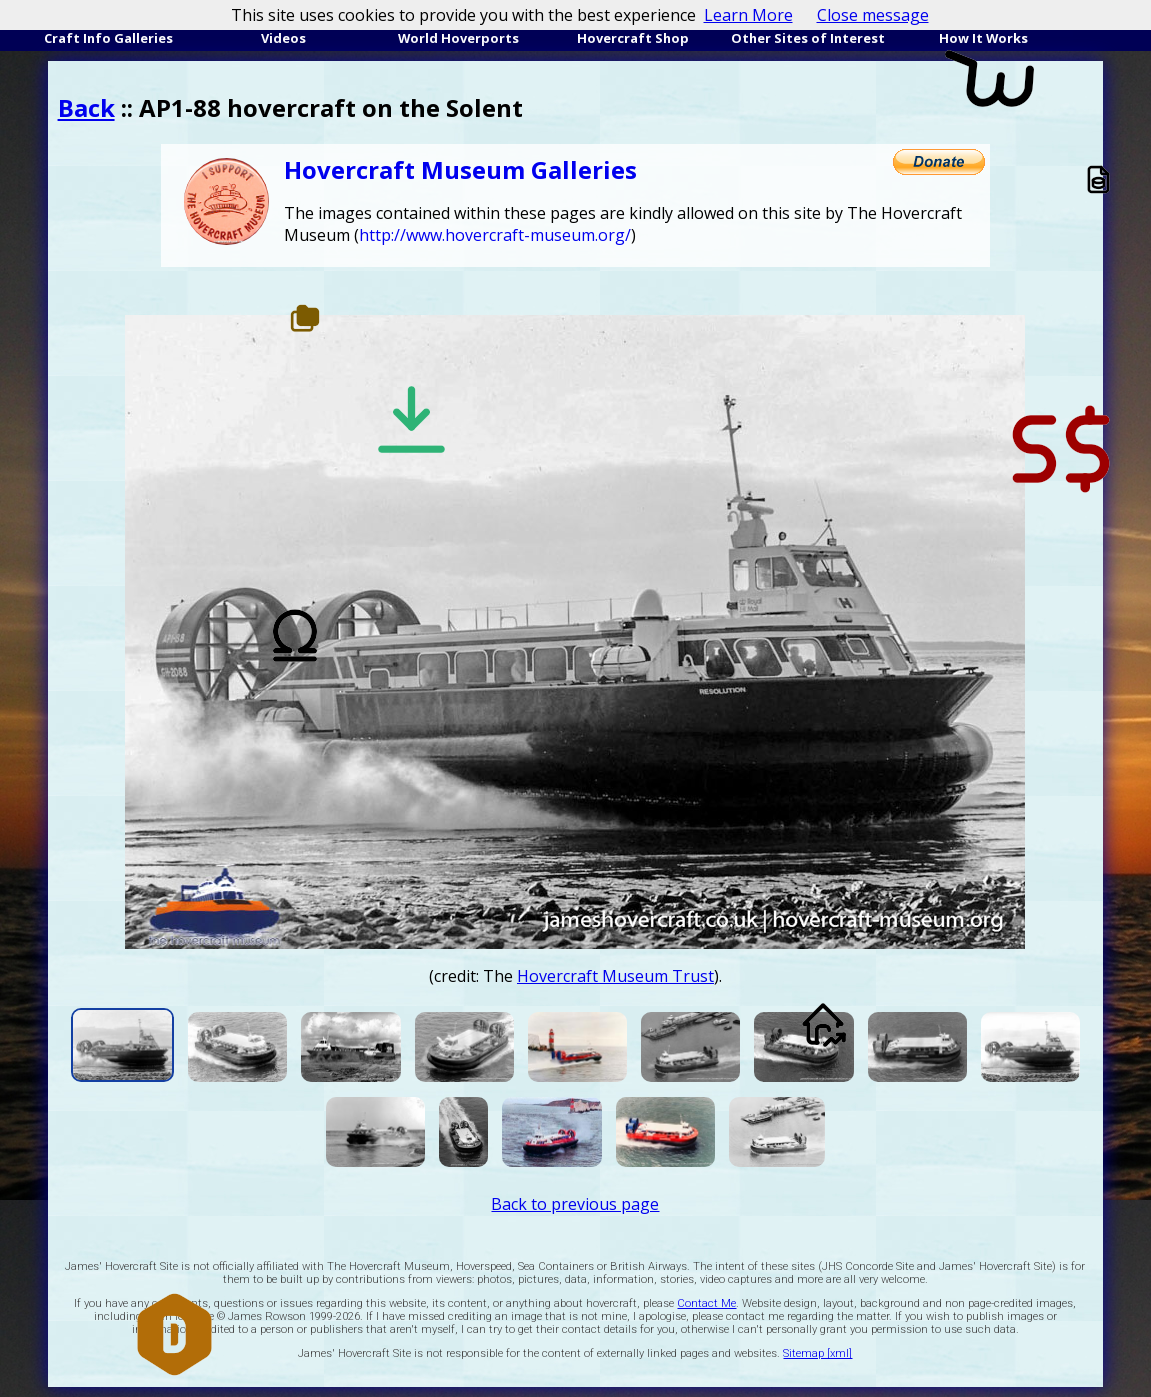  I want to click on view home analytics and statistics, so click(823, 1024).